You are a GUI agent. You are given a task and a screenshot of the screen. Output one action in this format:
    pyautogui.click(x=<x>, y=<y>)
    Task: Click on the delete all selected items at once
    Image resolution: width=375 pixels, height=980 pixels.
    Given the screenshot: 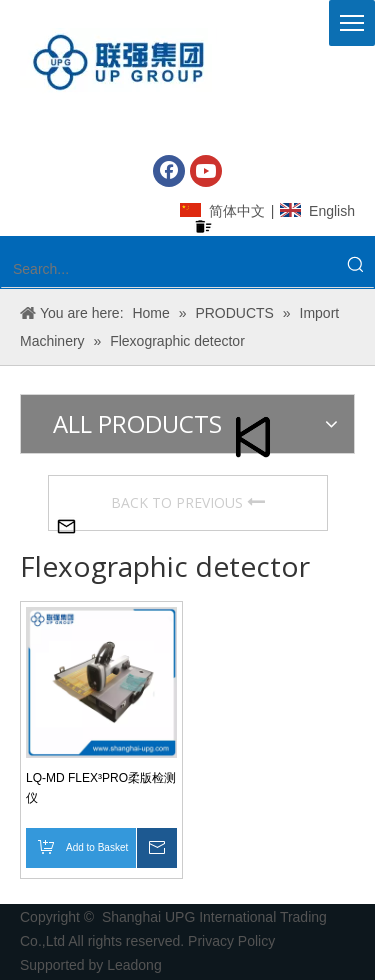 What is the action you would take?
    pyautogui.click(x=203, y=226)
    